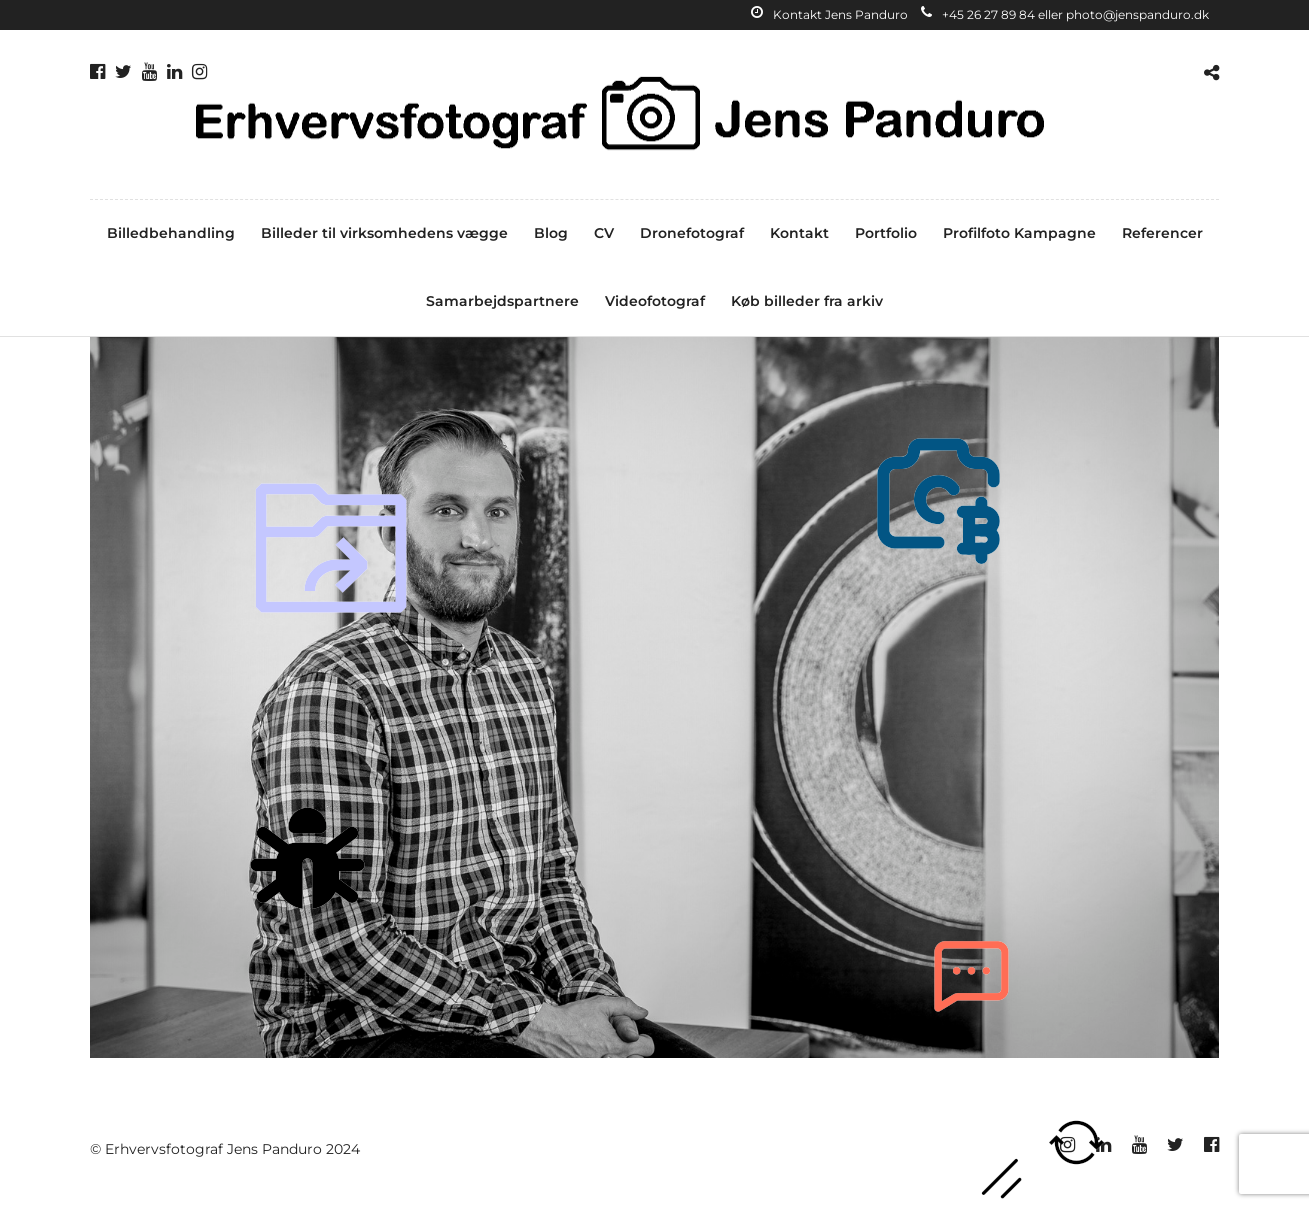 The width and height of the screenshot is (1309, 1208). Describe the element at coordinates (971, 974) in the screenshot. I see `open messaging or chat` at that location.